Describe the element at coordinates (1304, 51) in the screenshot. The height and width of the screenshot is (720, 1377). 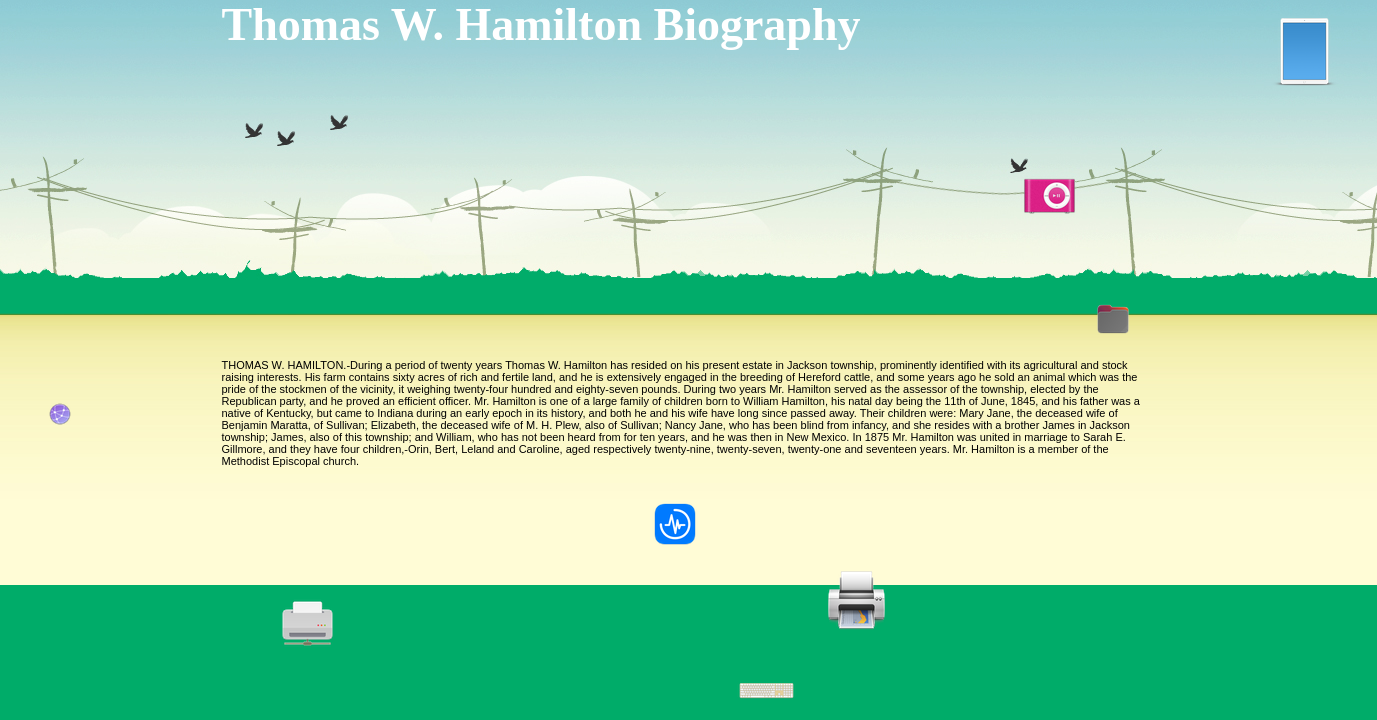
I see `iPad Pro device connected via wifi` at that location.